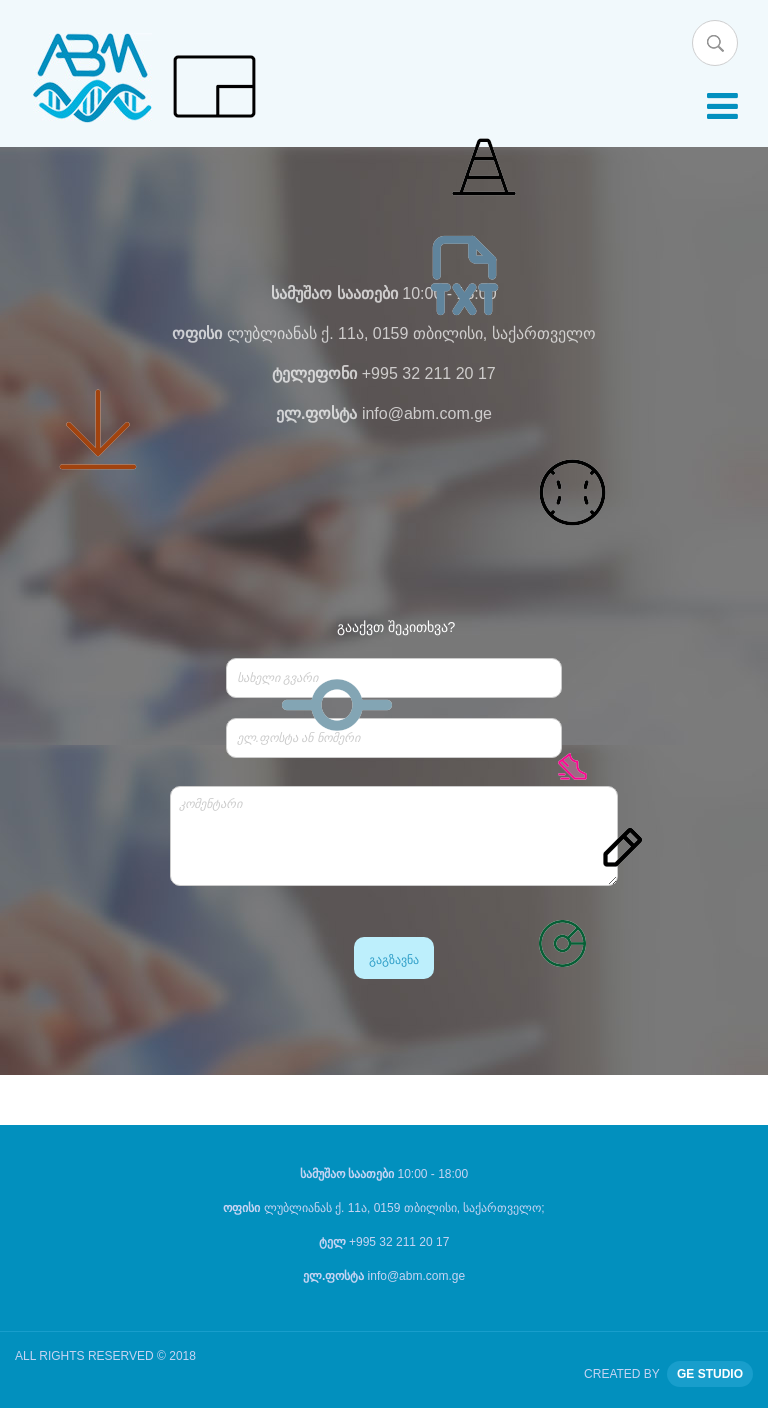 Image resolution: width=768 pixels, height=1408 pixels. What do you see at coordinates (464, 275) in the screenshot?
I see `text file type indicator` at bounding box center [464, 275].